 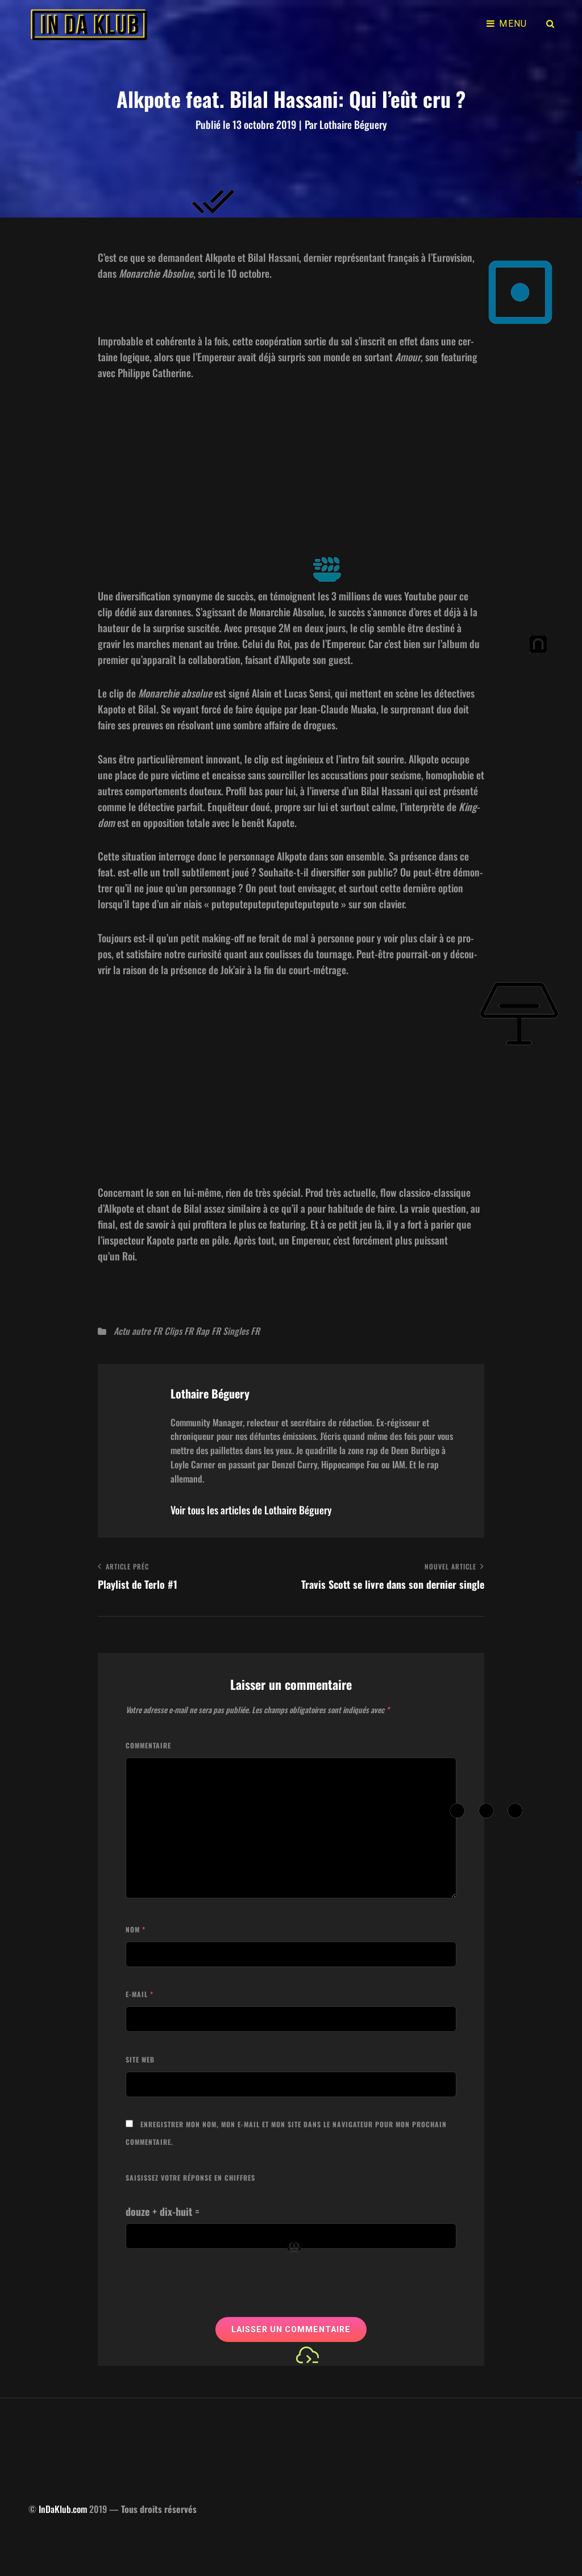 What do you see at coordinates (538, 644) in the screenshot?
I see `represents a set intersection or overlap operation` at bounding box center [538, 644].